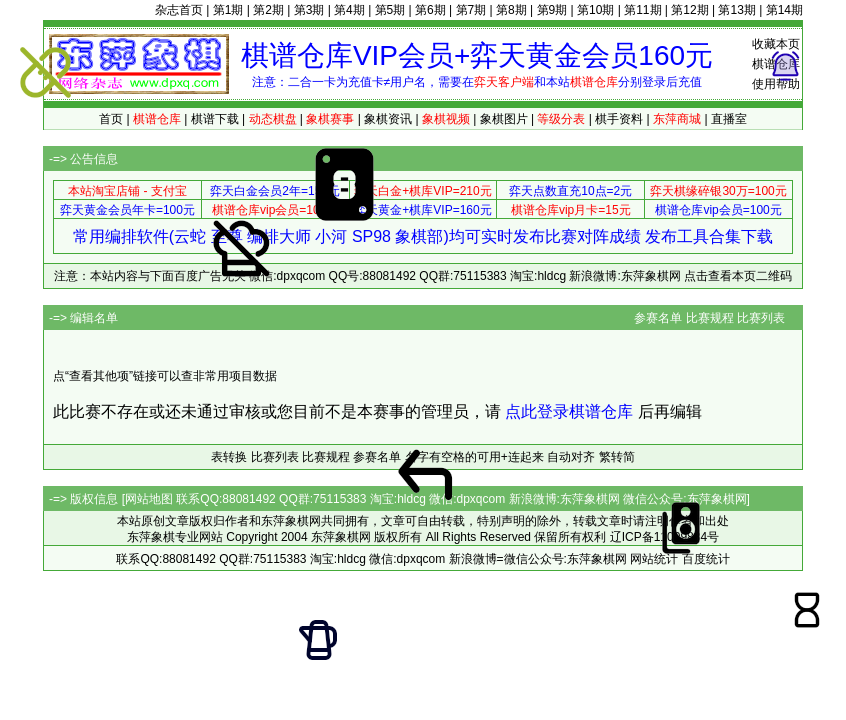  Describe the element at coordinates (785, 66) in the screenshot. I see `indicates new notifications or alerts` at that location.